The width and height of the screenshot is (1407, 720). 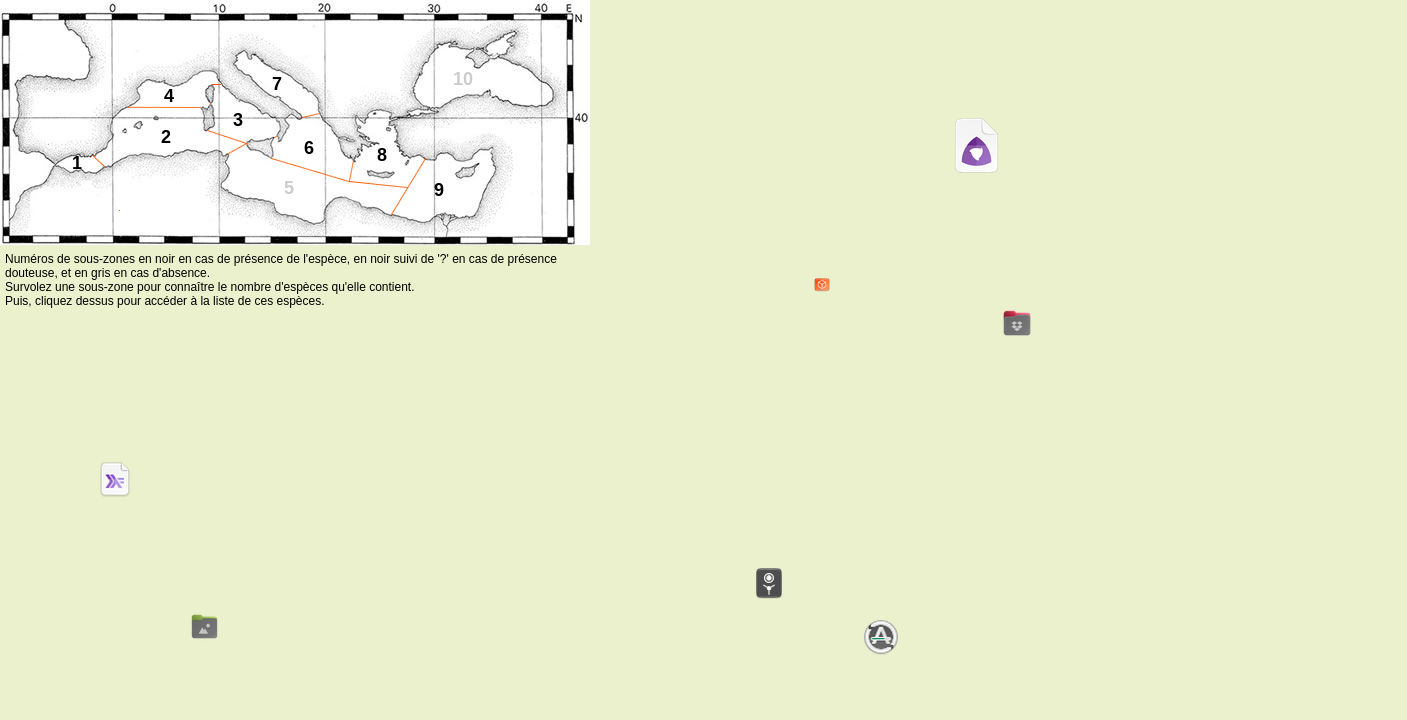 What do you see at coordinates (822, 284) in the screenshot?
I see `open a 3D model file in OBJ format` at bounding box center [822, 284].